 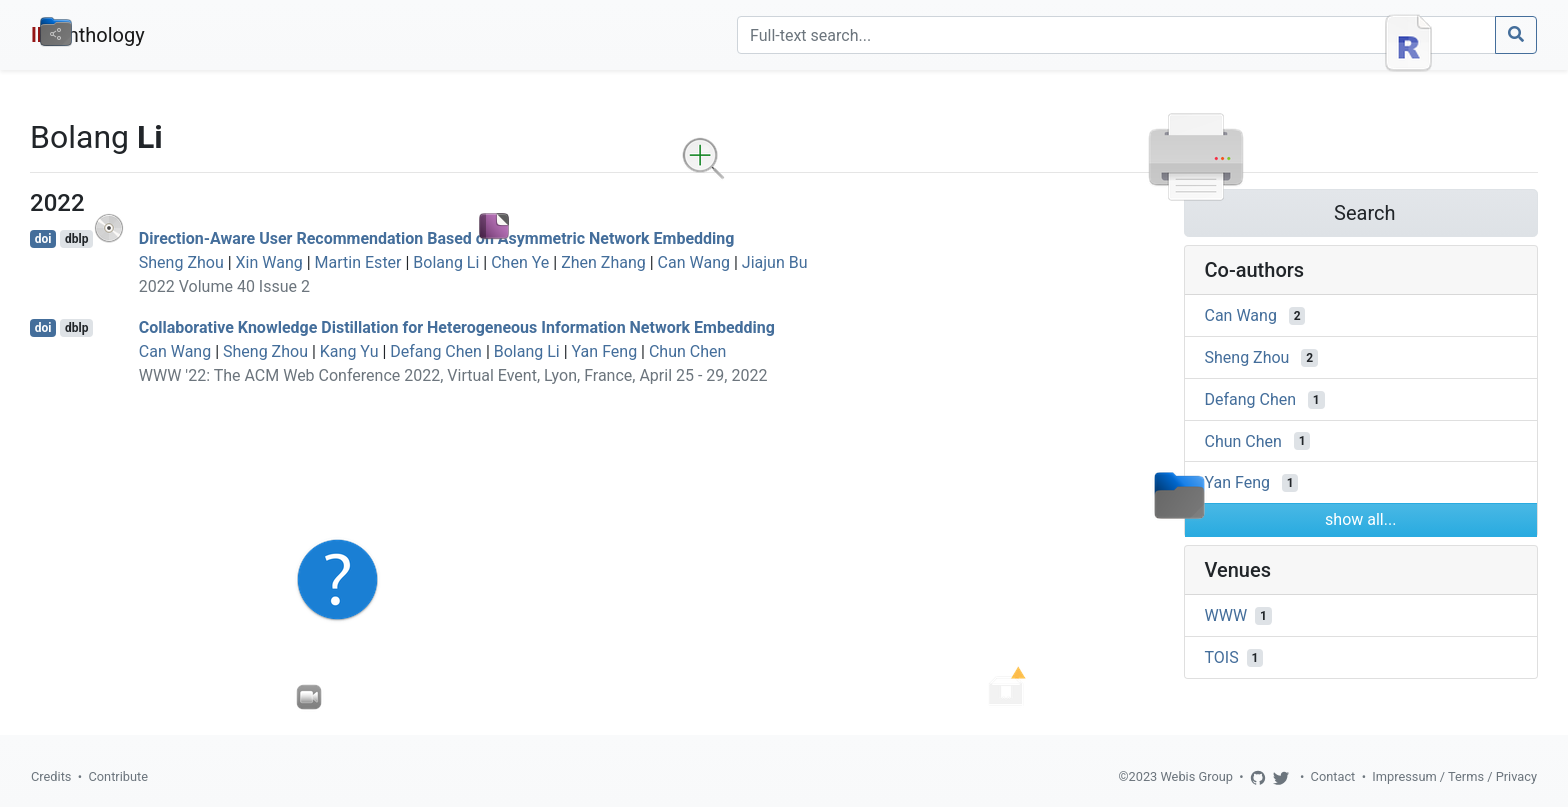 I want to click on indicates important software updates are available, so click(x=1006, y=686).